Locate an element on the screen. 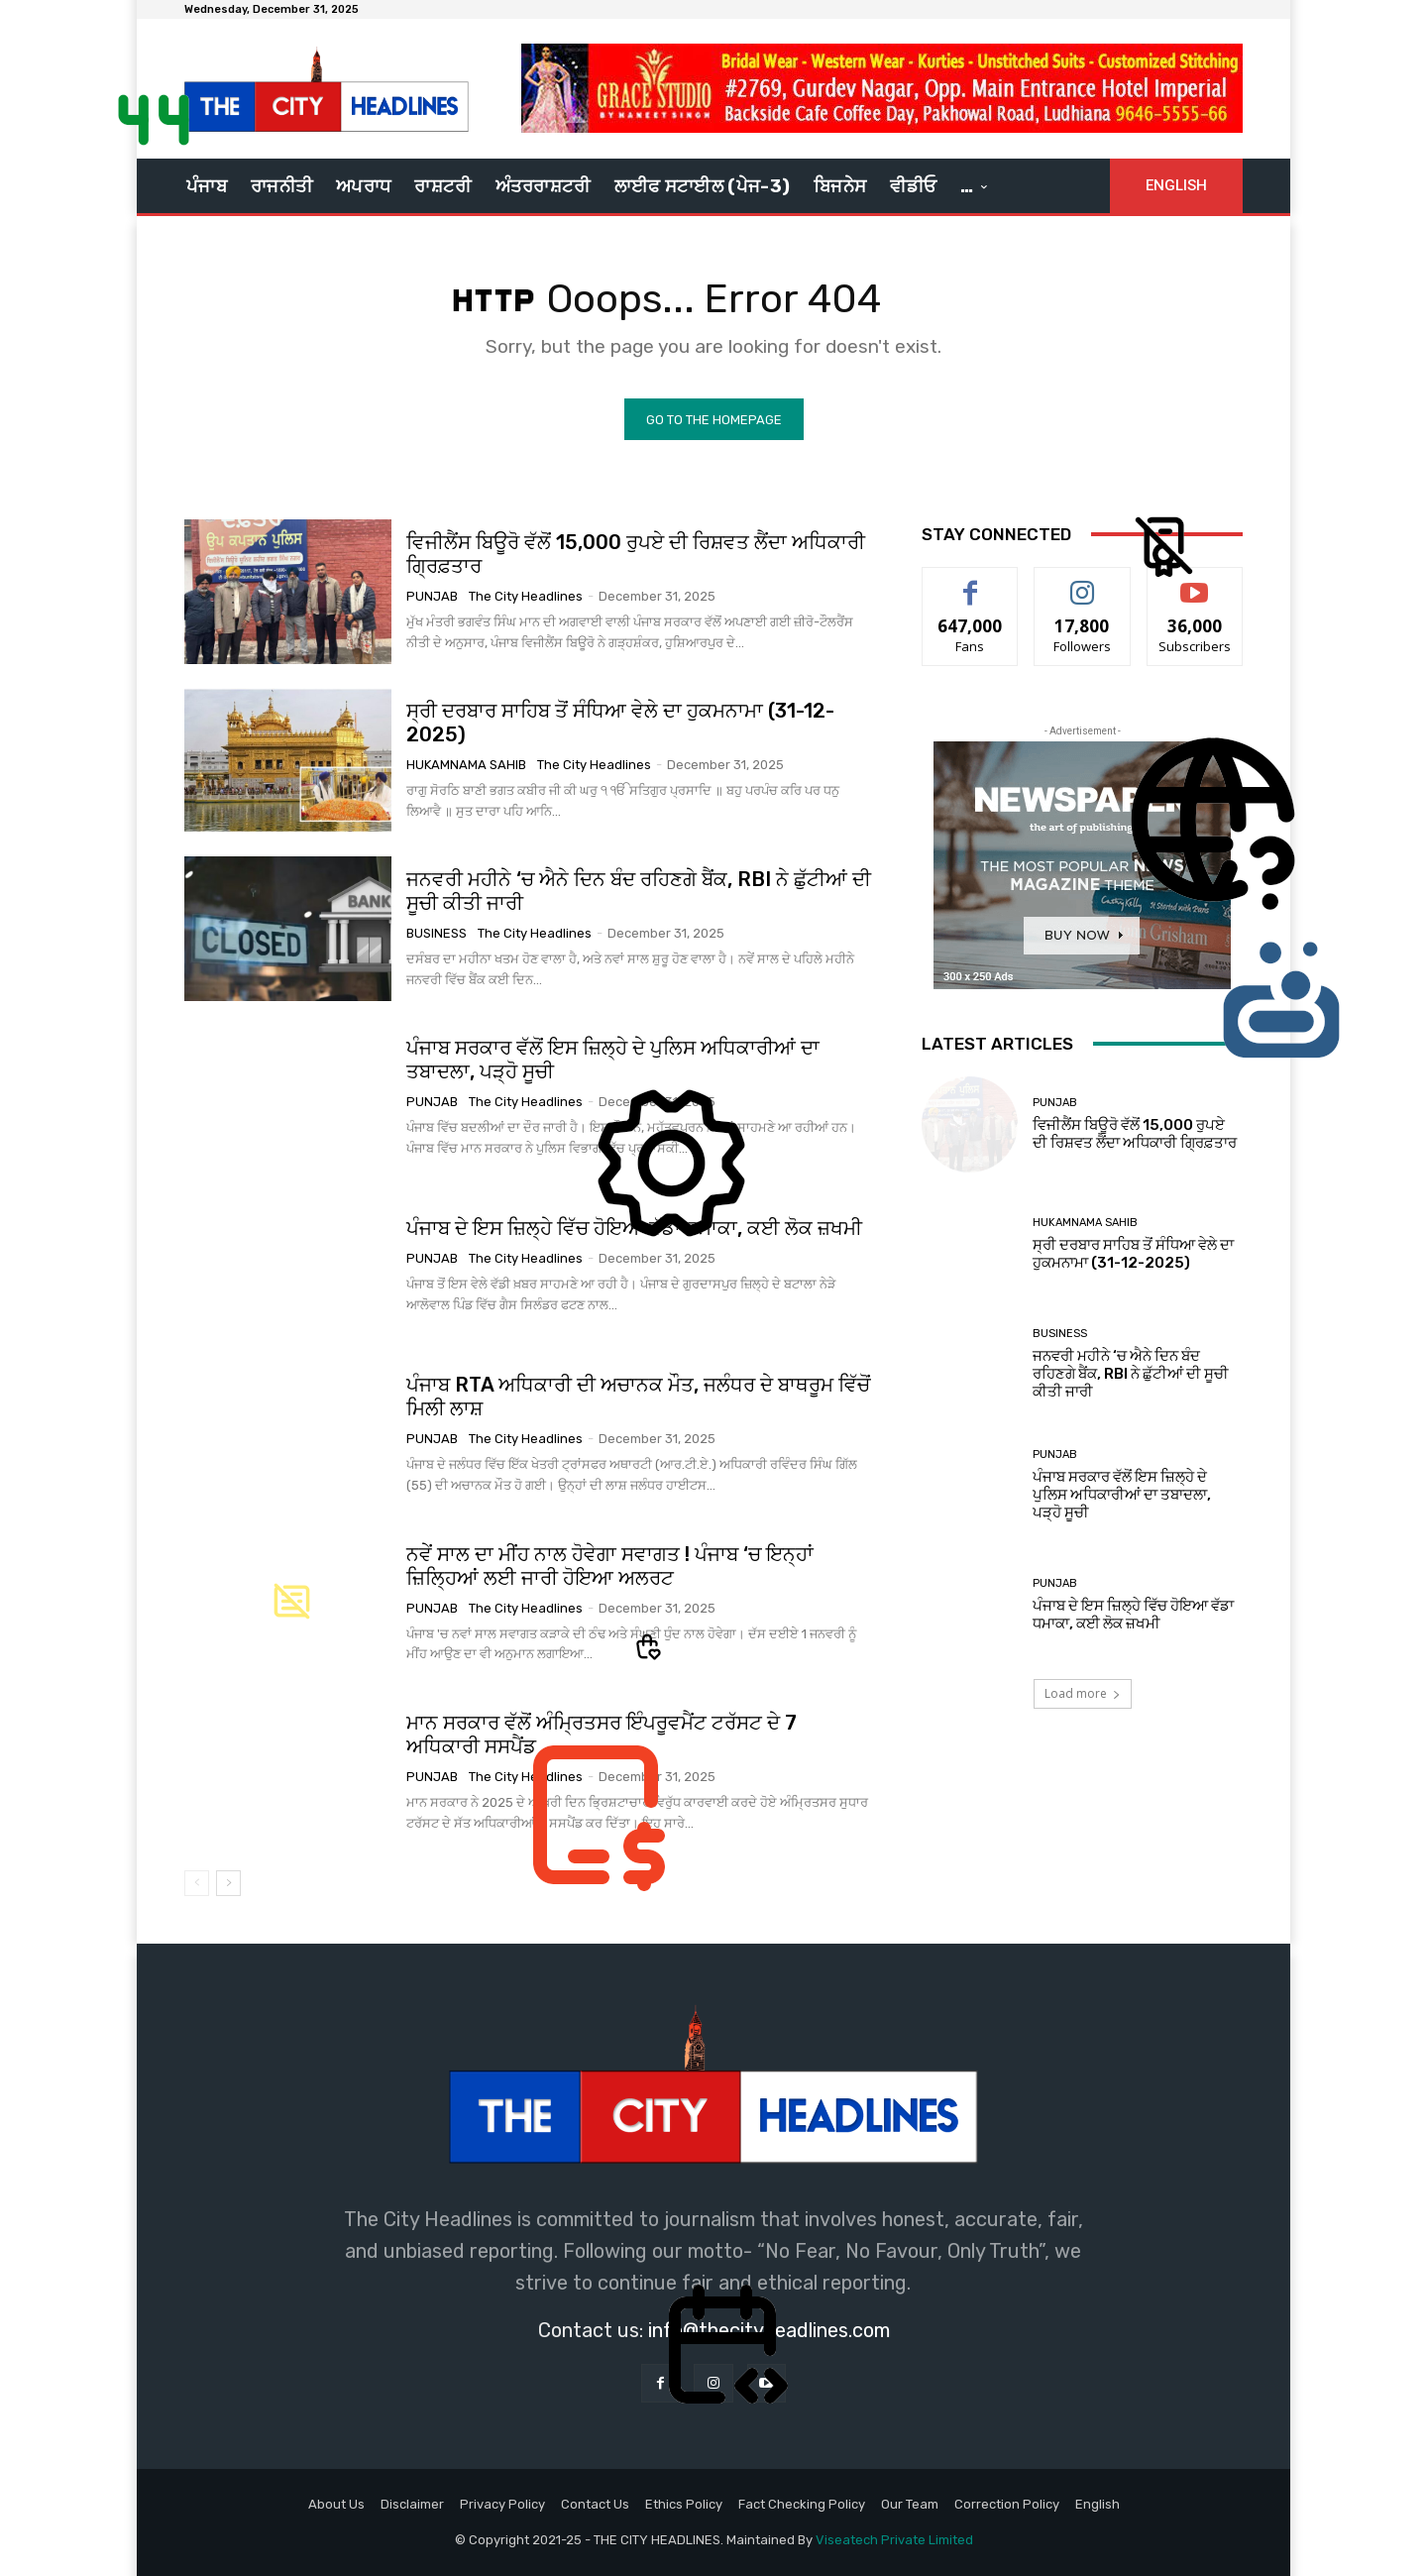  view tablet payment or pricing options is located at coordinates (596, 1815).